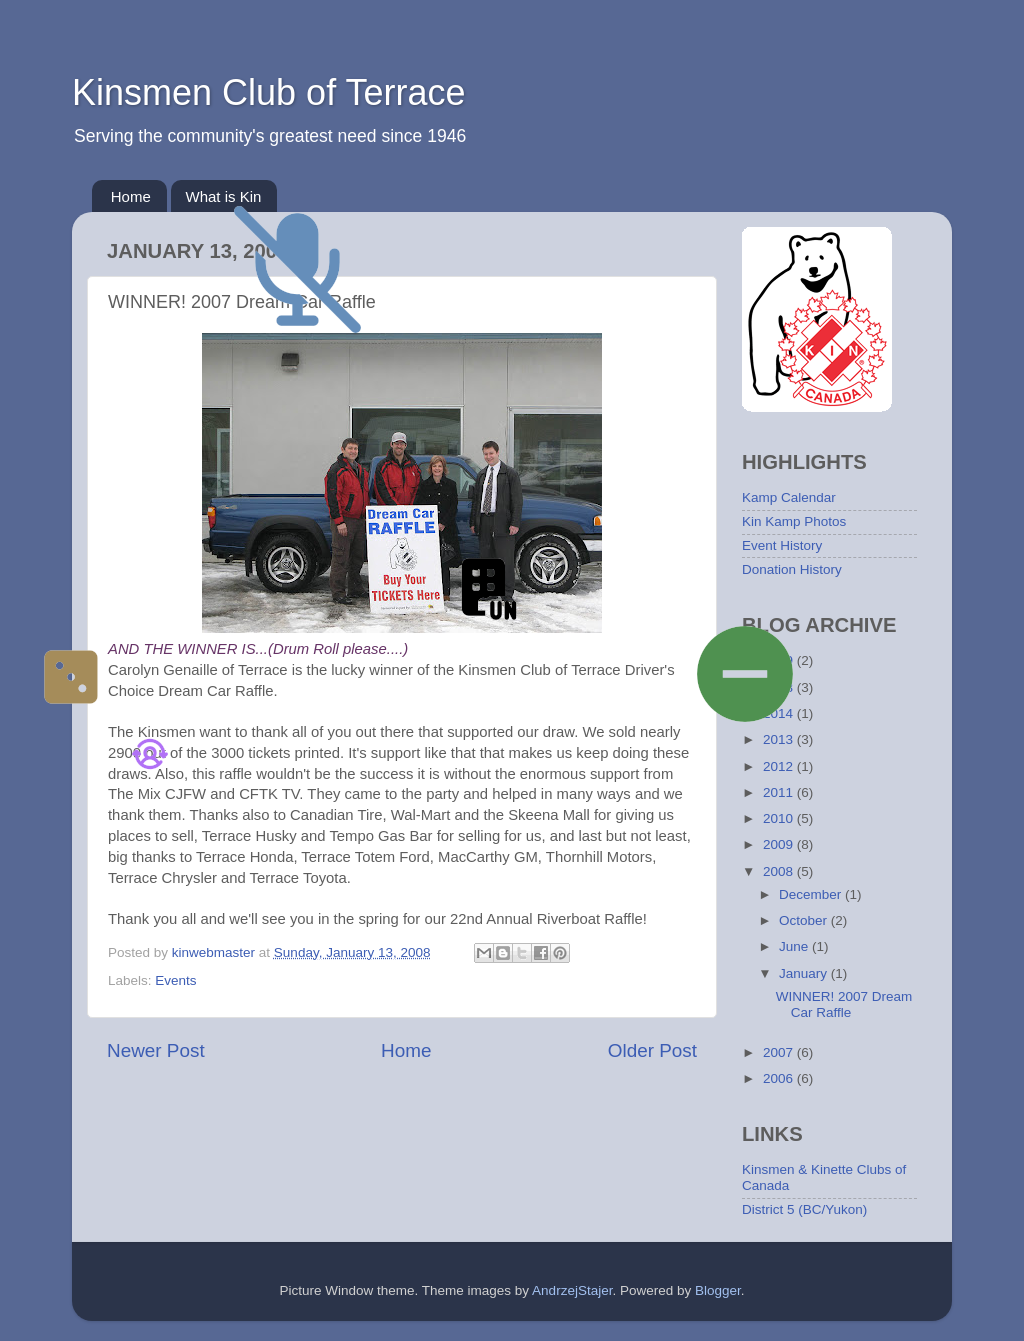  What do you see at coordinates (487, 587) in the screenshot?
I see `access united nations building or headquarters` at bounding box center [487, 587].